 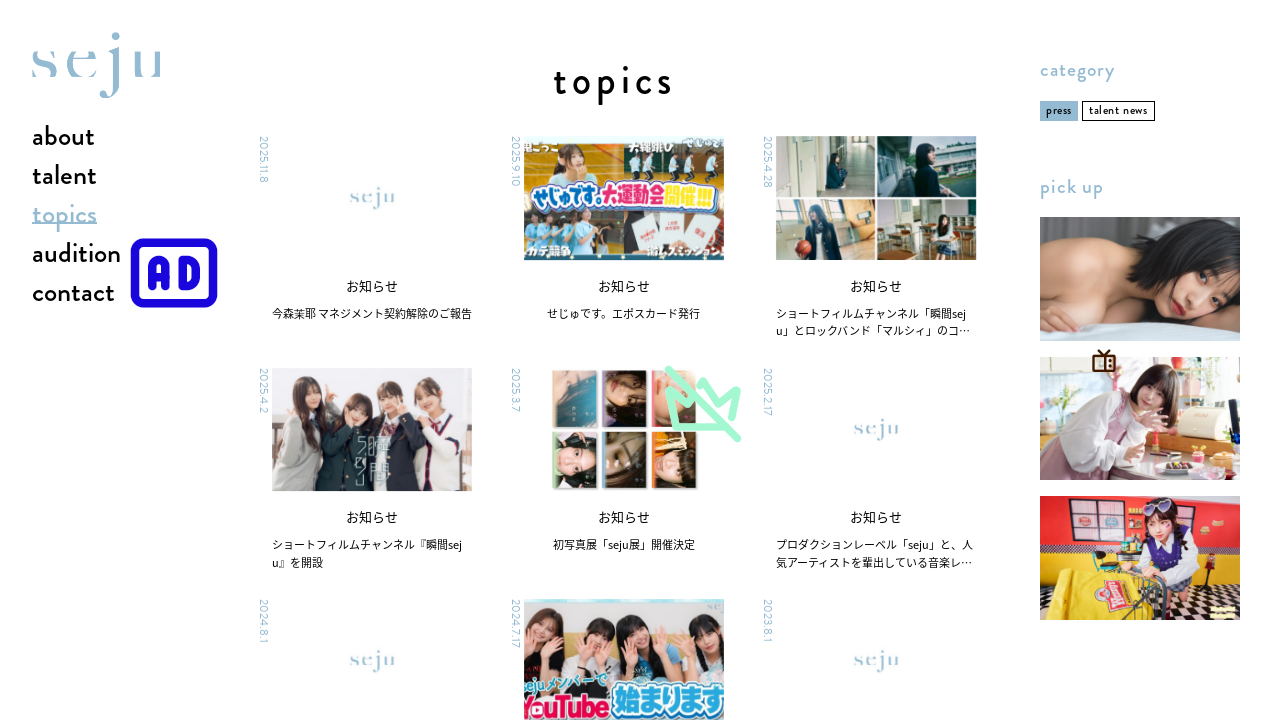 What do you see at coordinates (174, 273) in the screenshot?
I see `indicates sponsored or advertisement content` at bounding box center [174, 273].